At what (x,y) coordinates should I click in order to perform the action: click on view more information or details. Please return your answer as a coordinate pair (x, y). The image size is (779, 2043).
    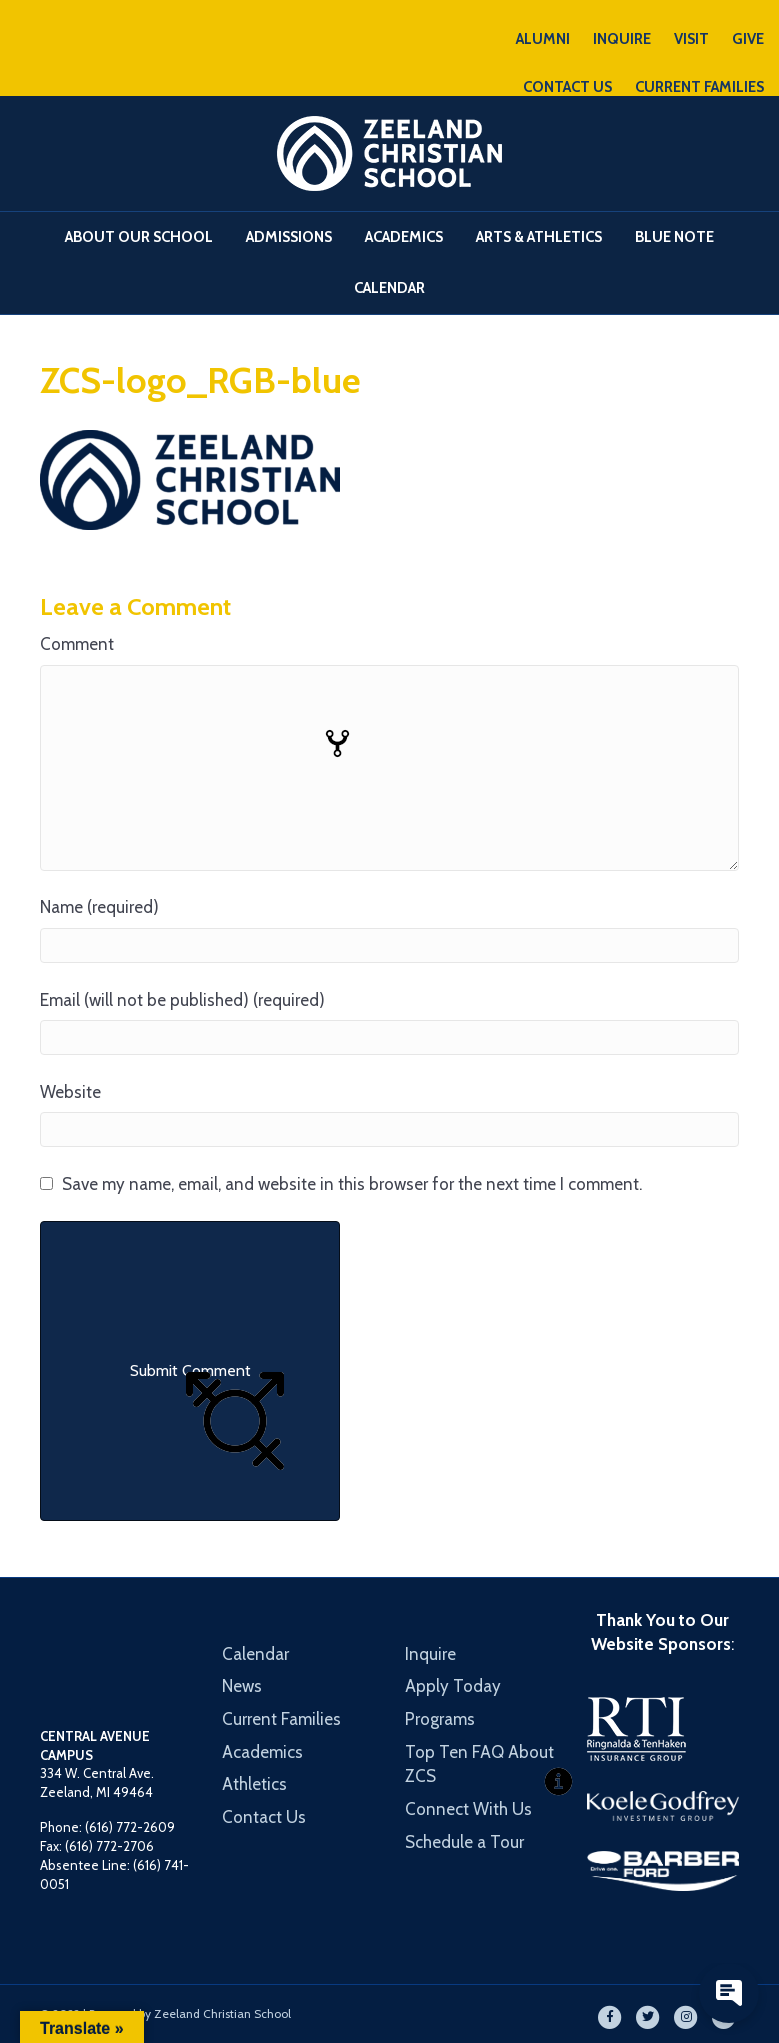
    Looking at the image, I should click on (558, 1781).